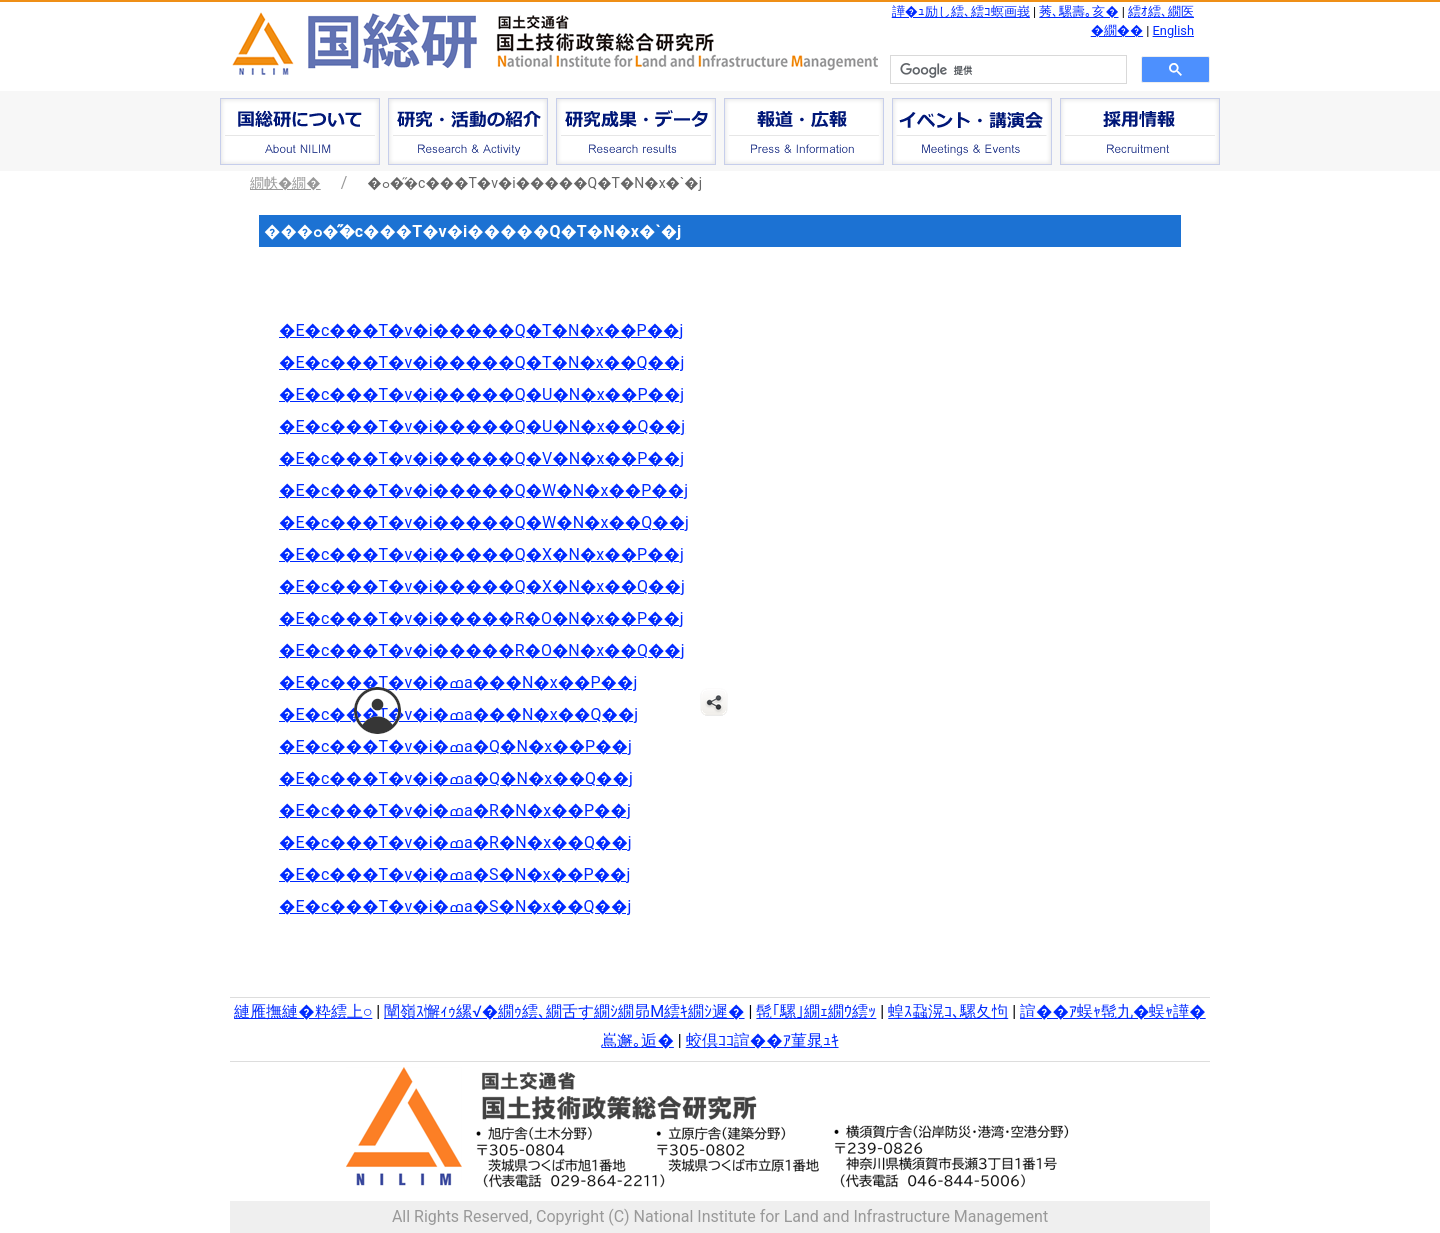 The height and width of the screenshot is (1233, 1440). What do you see at coordinates (714, 702) in the screenshot?
I see `open sharing preferences` at bounding box center [714, 702].